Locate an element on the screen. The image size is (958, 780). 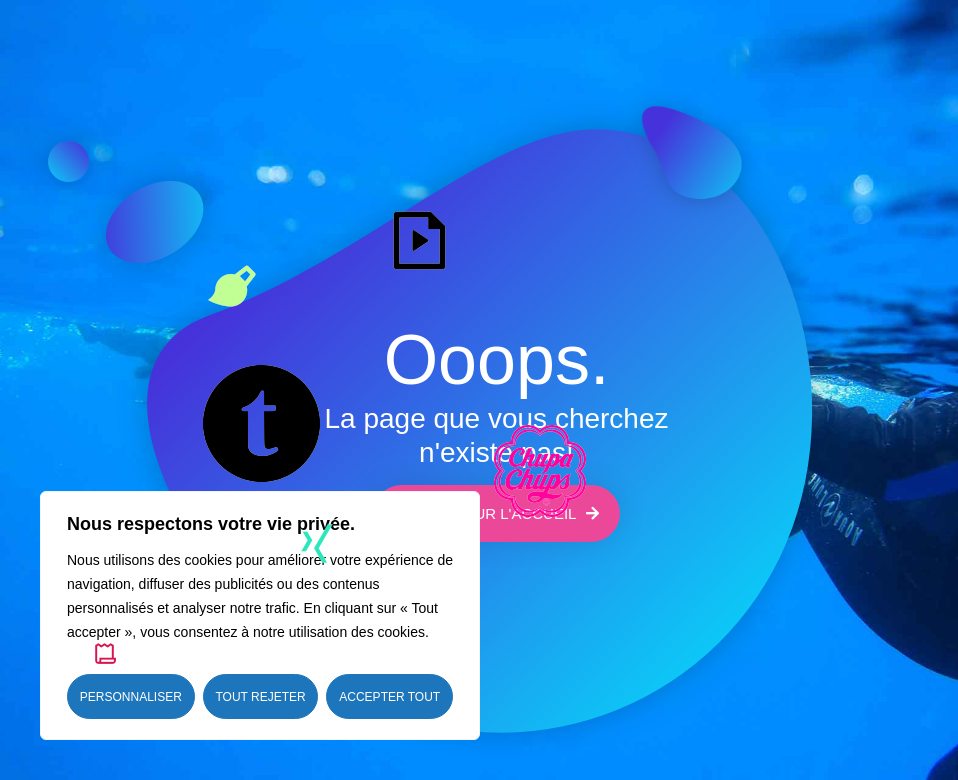
talend brand logo is located at coordinates (261, 423).